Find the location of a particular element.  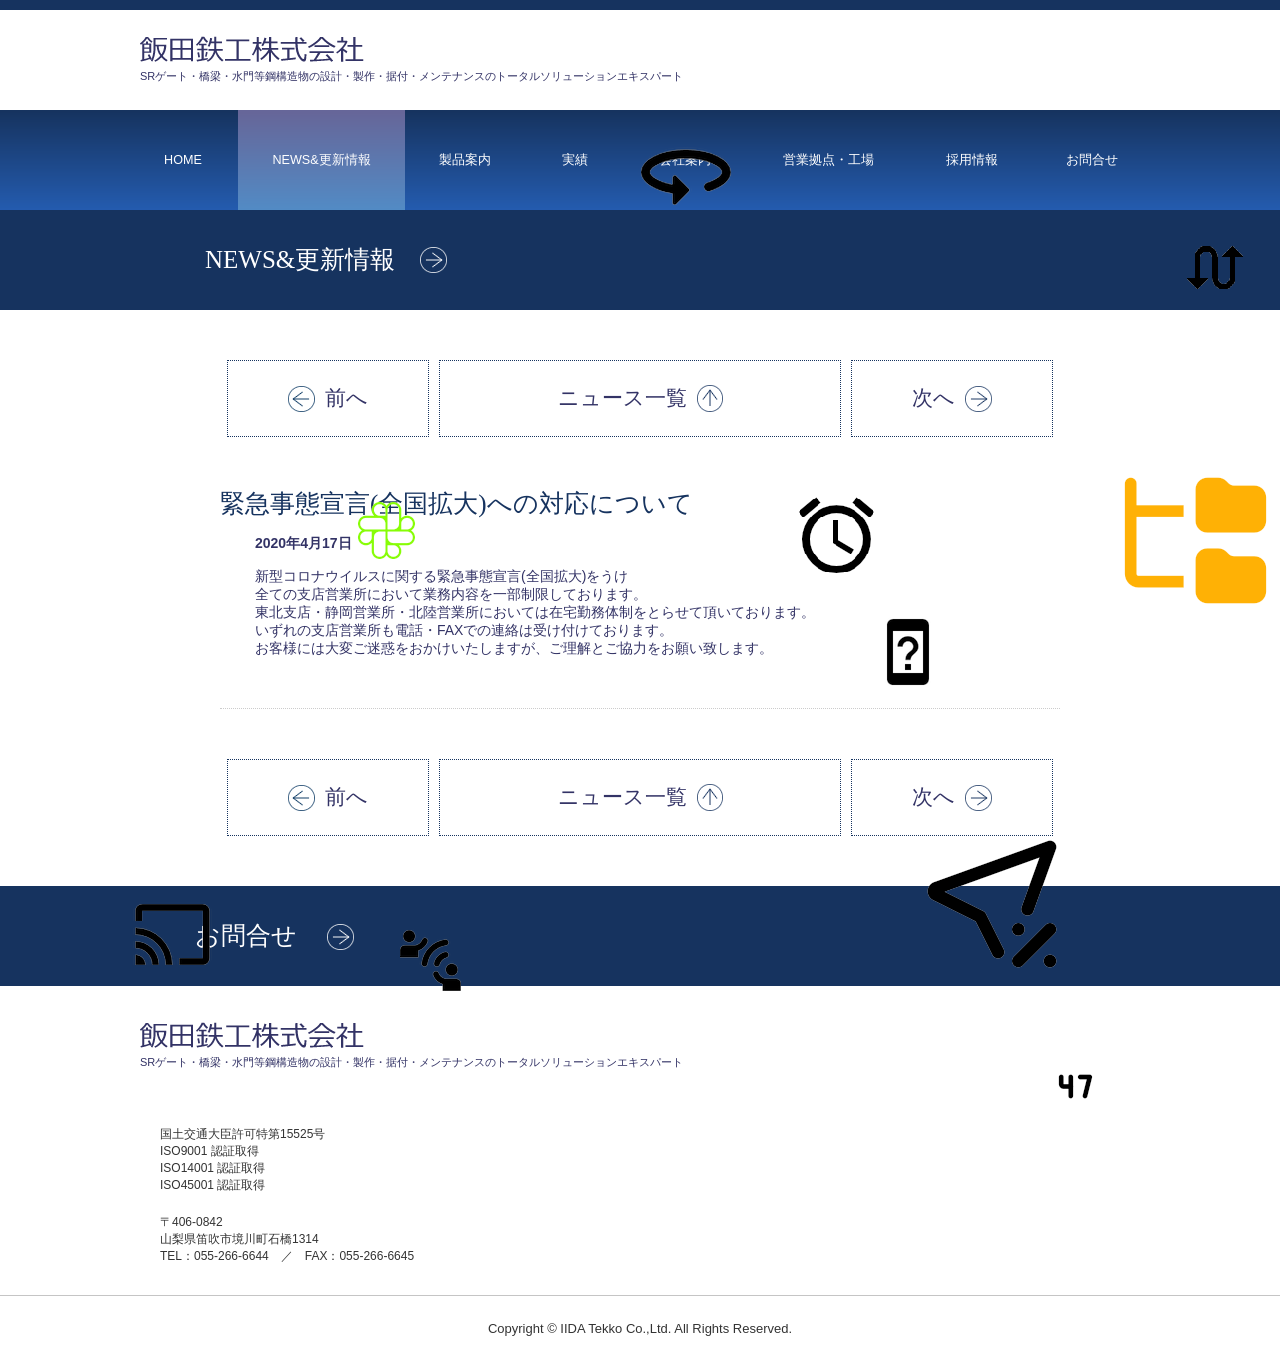

view 360-degree panorama or image is located at coordinates (686, 172).